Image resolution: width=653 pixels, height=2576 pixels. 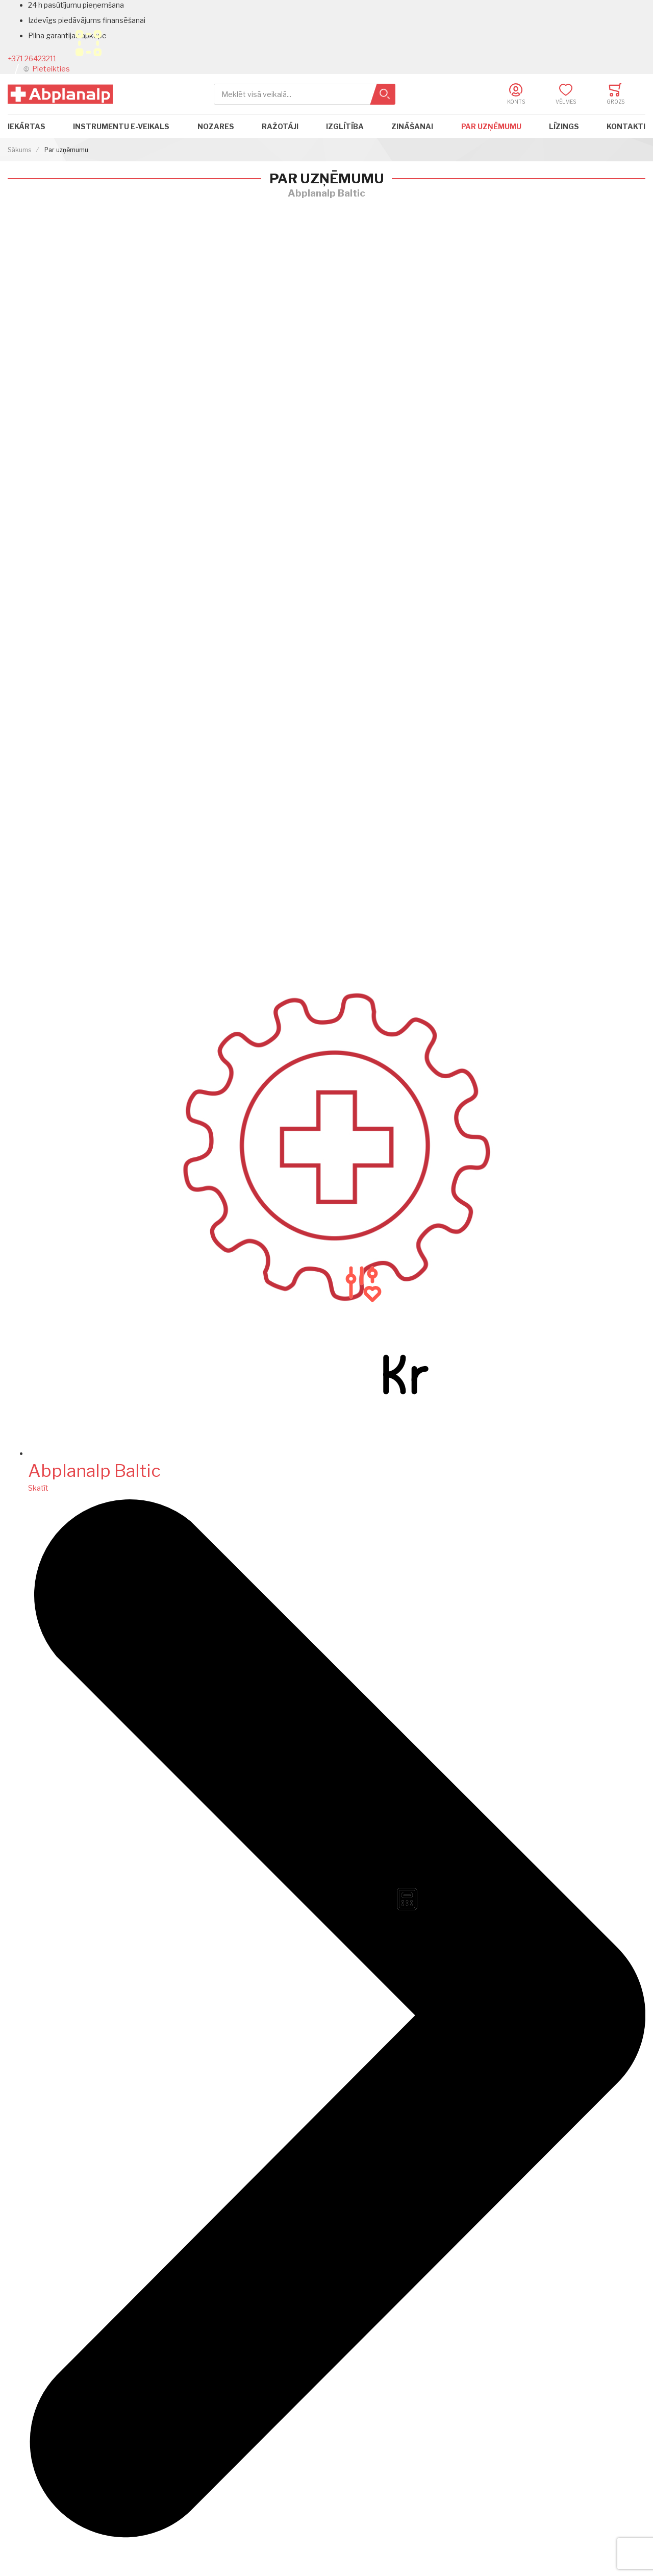 What do you see at coordinates (88, 43) in the screenshot?
I see `set transform anchor to bottom-left corner` at bounding box center [88, 43].